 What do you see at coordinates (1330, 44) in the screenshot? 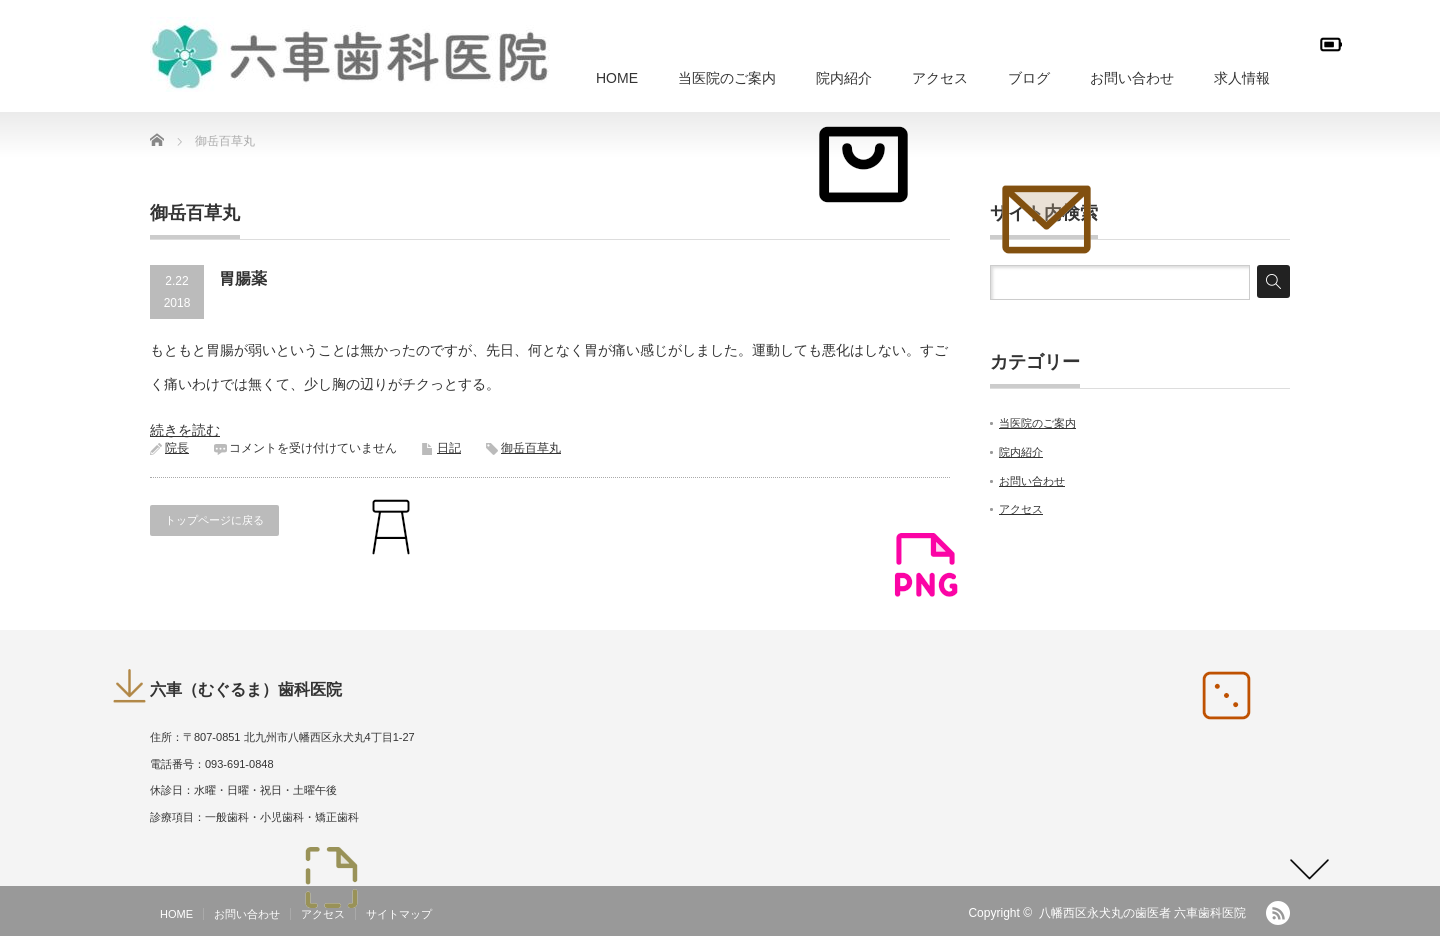
I see `indicates battery level at 75%` at bounding box center [1330, 44].